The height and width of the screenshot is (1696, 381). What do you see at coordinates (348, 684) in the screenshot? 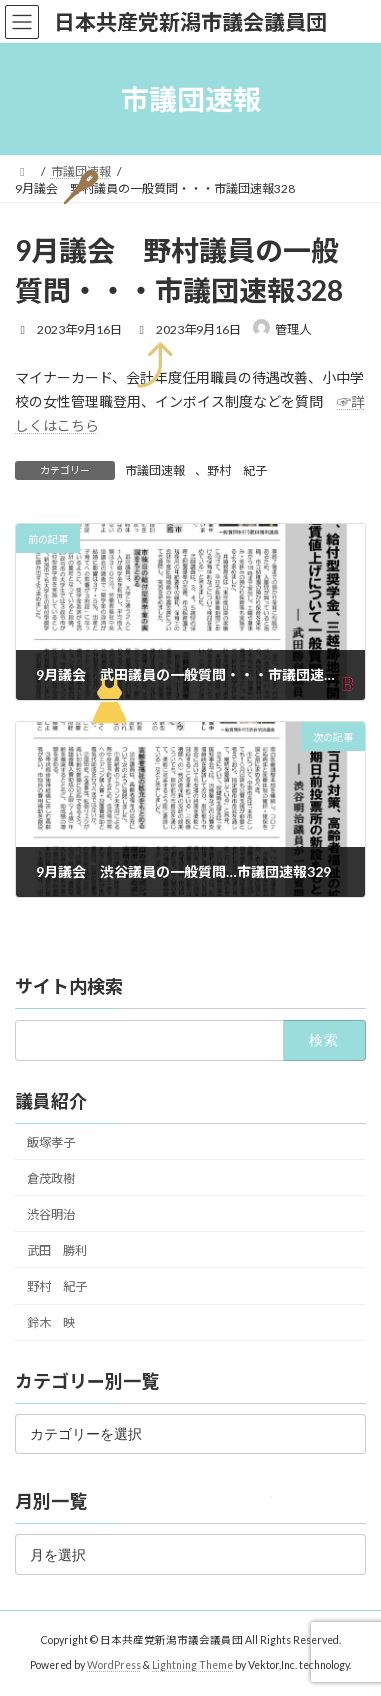
I see `apply bold formatting to selected text` at bounding box center [348, 684].